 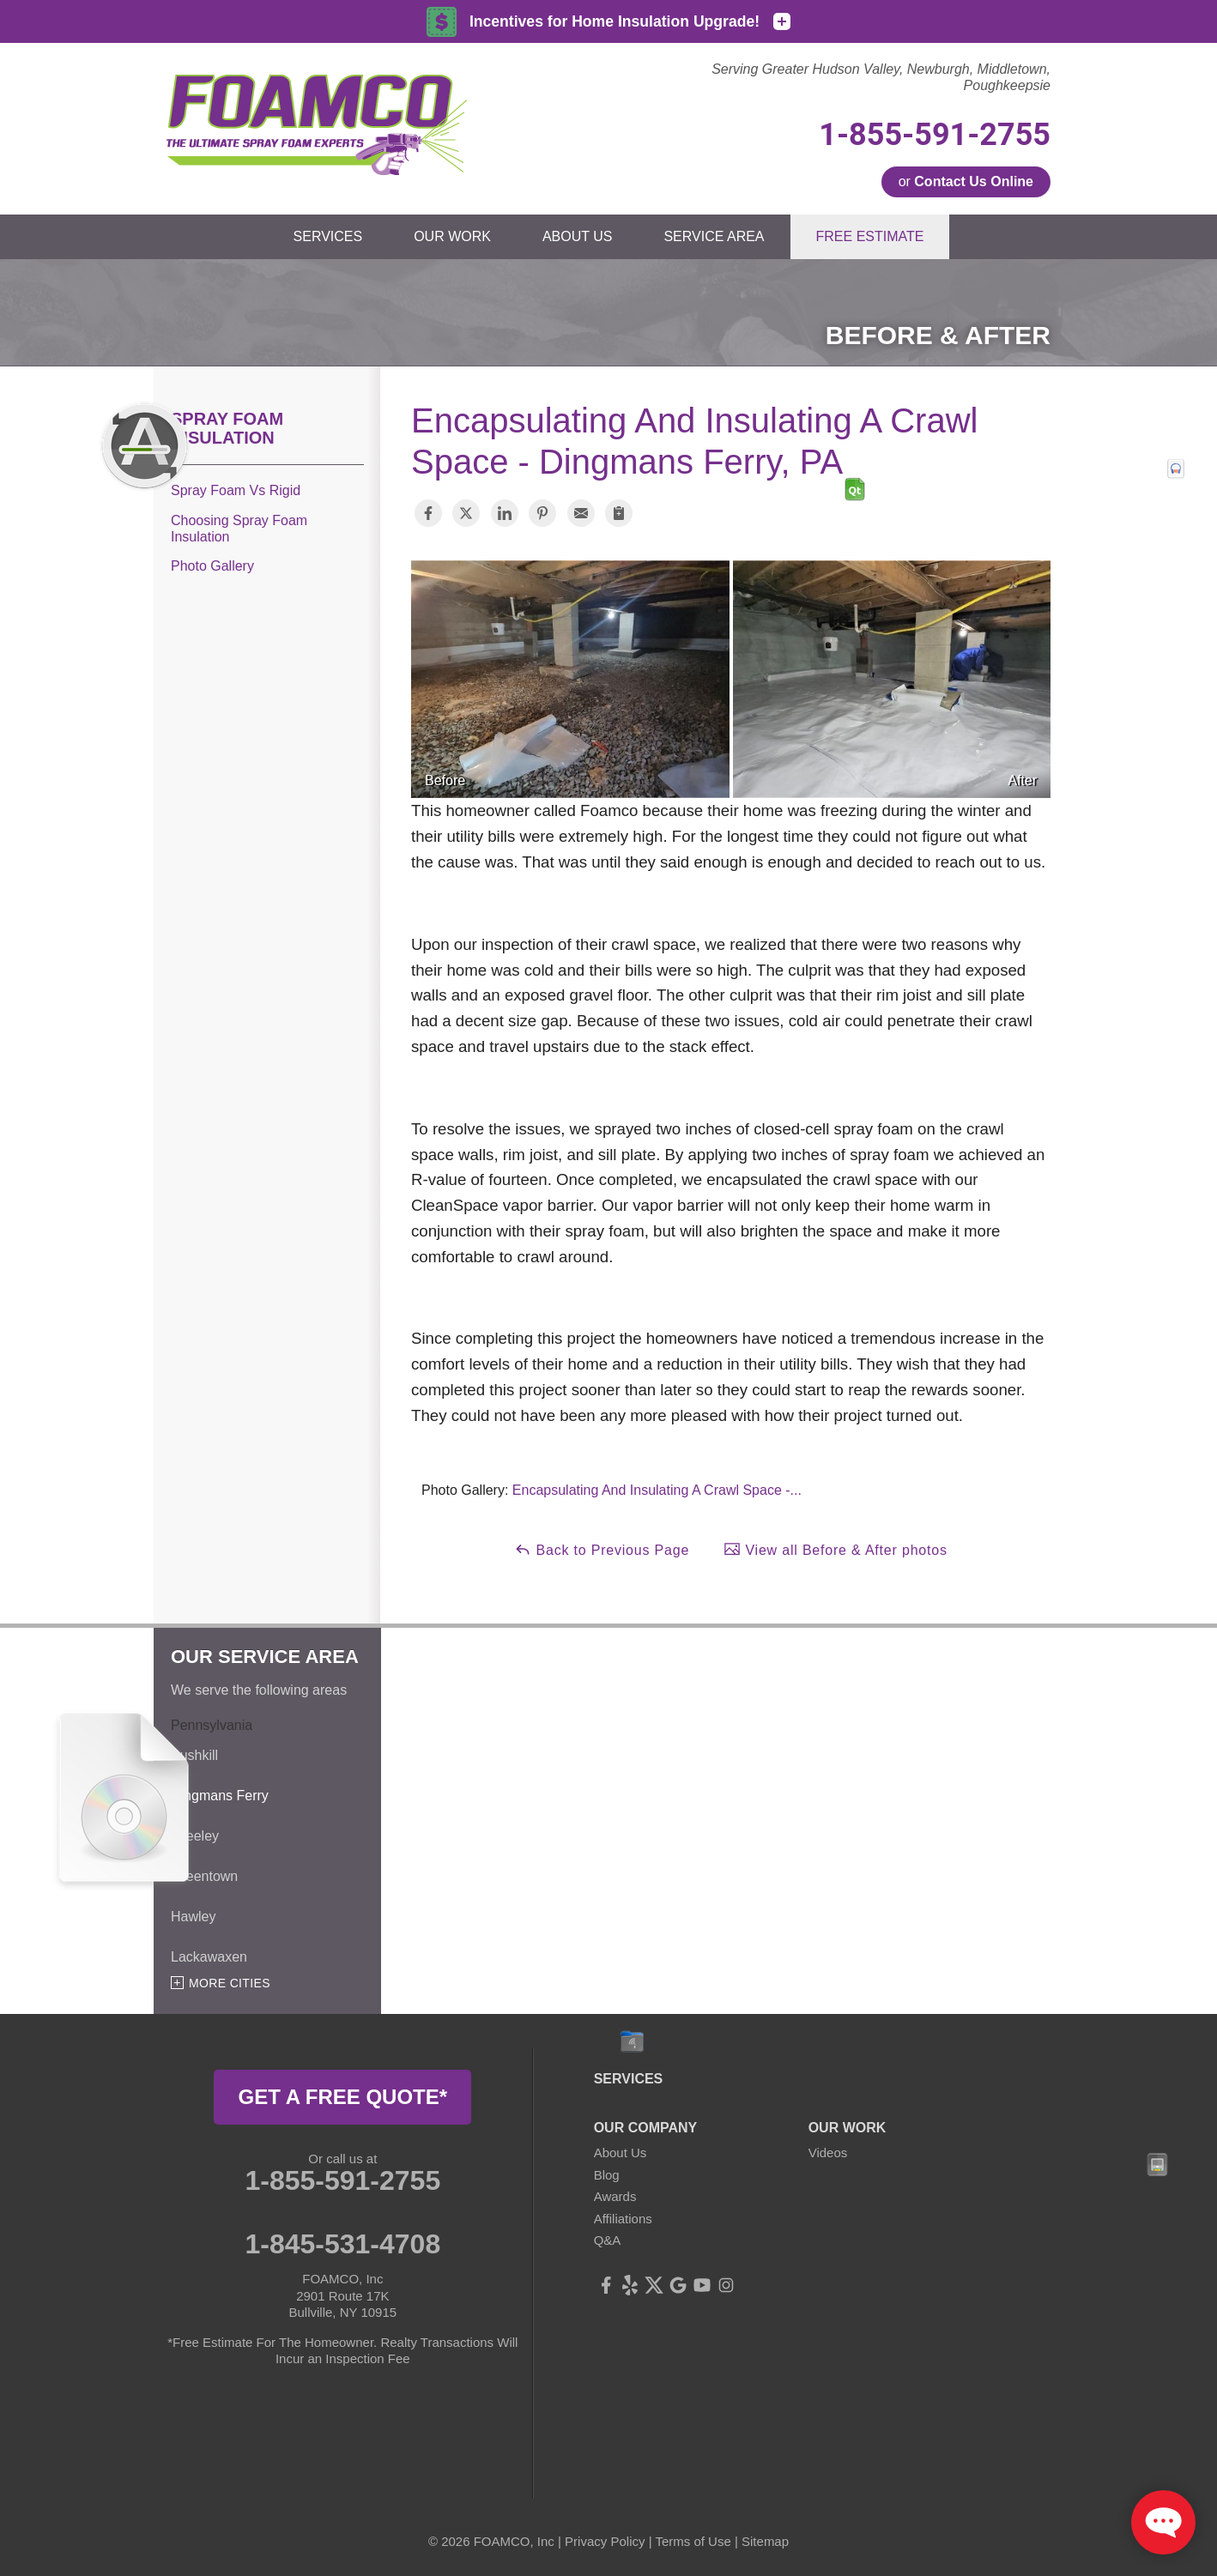 I want to click on sega genesis ROM file, so click(x=1157, y=2164).